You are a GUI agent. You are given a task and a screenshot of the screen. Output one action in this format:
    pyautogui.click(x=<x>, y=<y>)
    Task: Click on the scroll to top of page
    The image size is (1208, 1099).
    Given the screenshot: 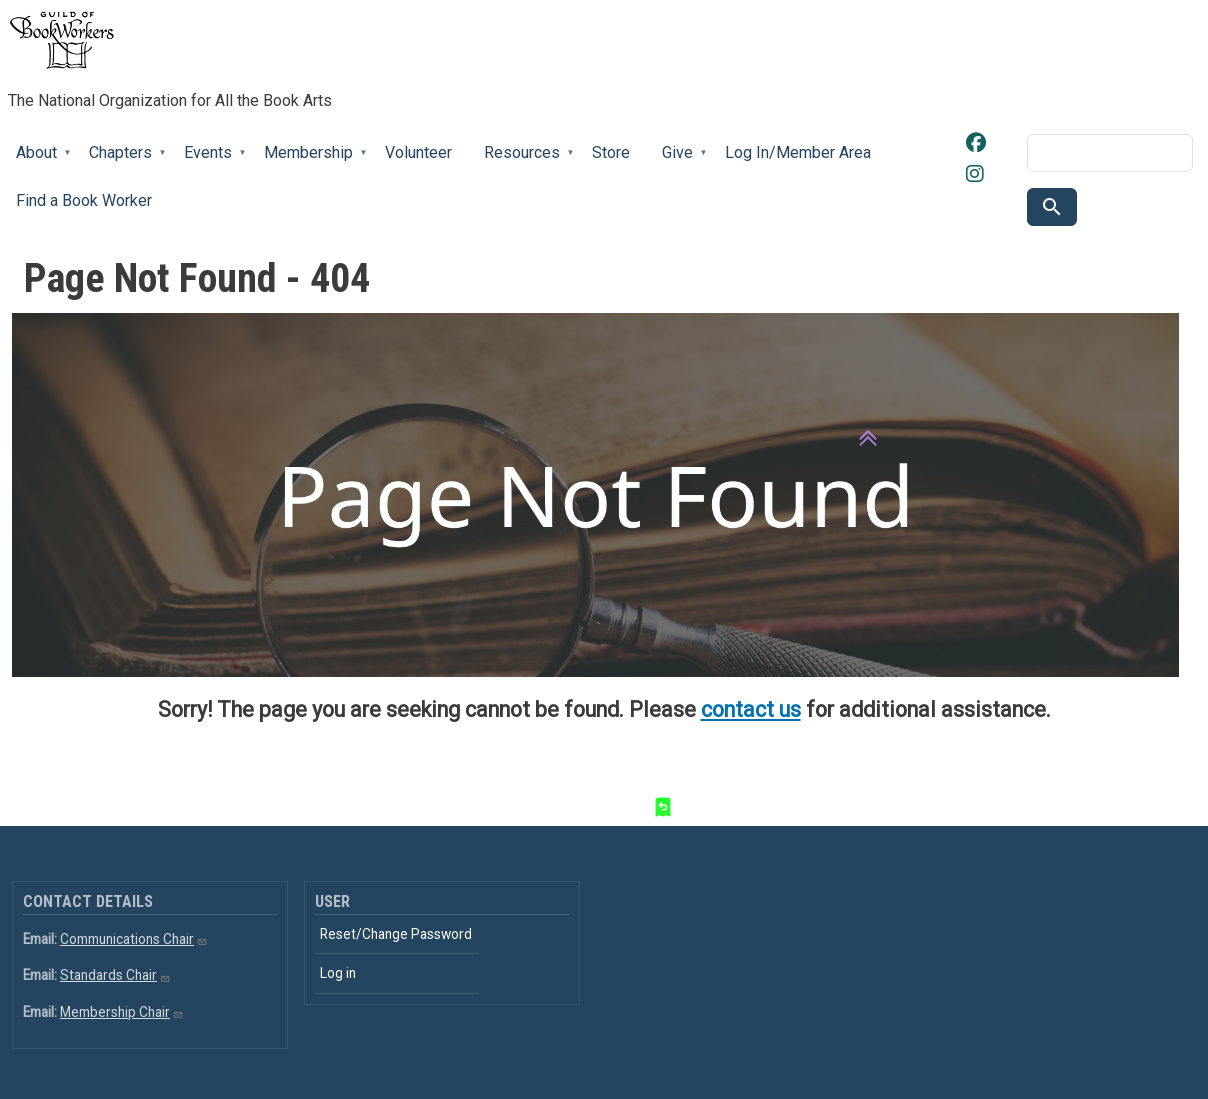 What is the action you would take?
    pyautogui.click(x=868, y=438)
    